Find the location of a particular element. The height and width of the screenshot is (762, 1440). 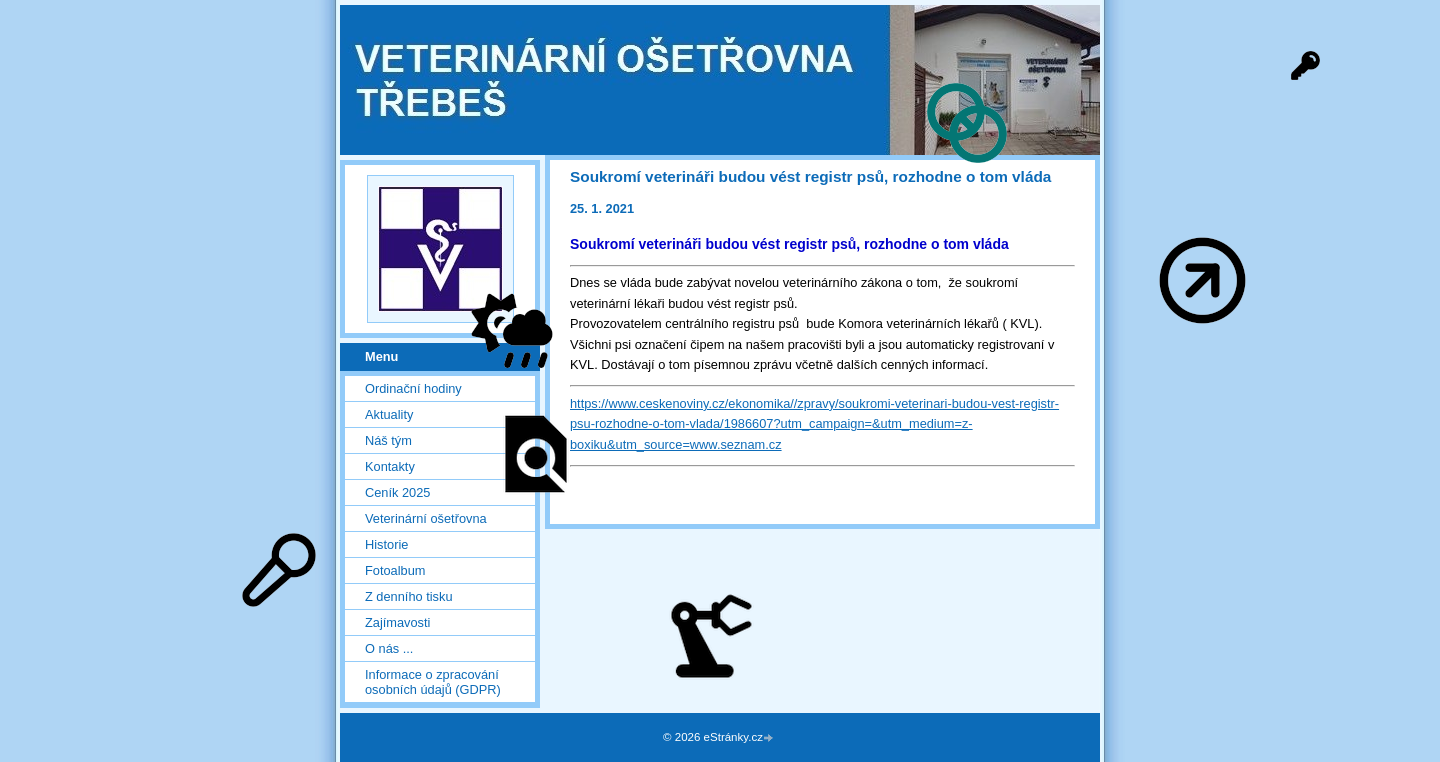

tap to start voice recording is located at coordinates (279, 570).